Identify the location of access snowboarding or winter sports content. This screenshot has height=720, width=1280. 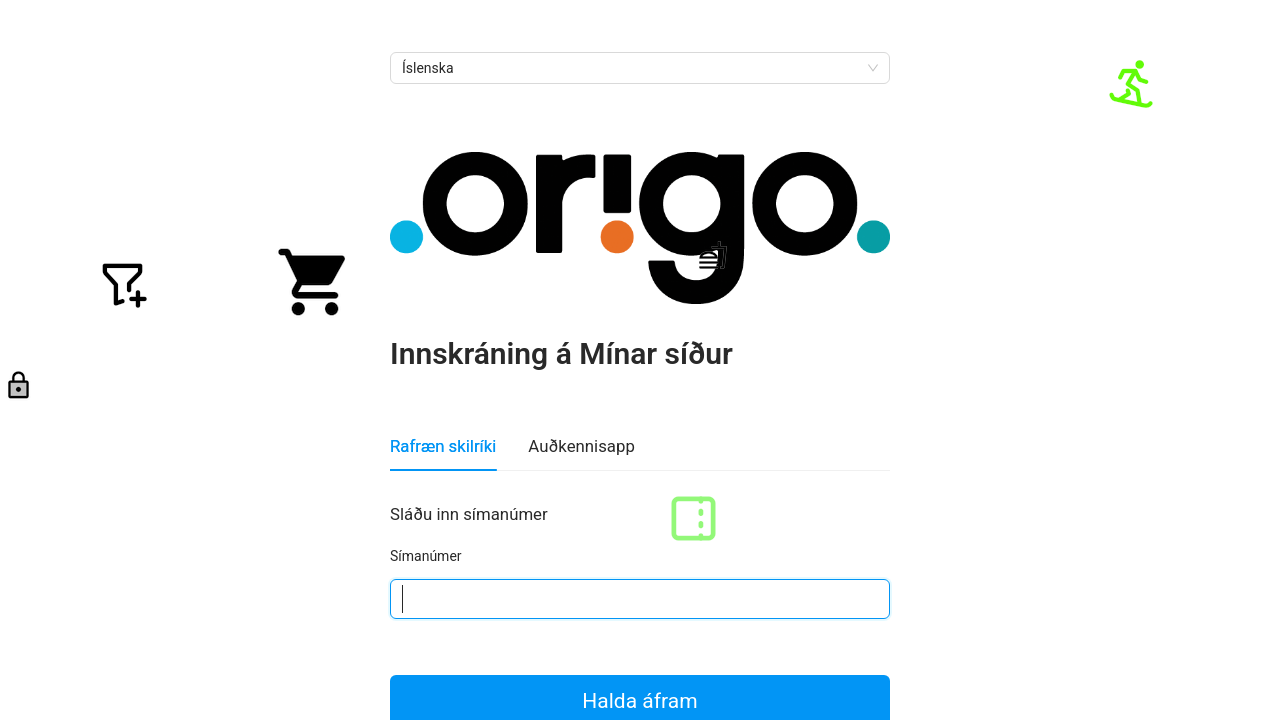
(1131, 84).